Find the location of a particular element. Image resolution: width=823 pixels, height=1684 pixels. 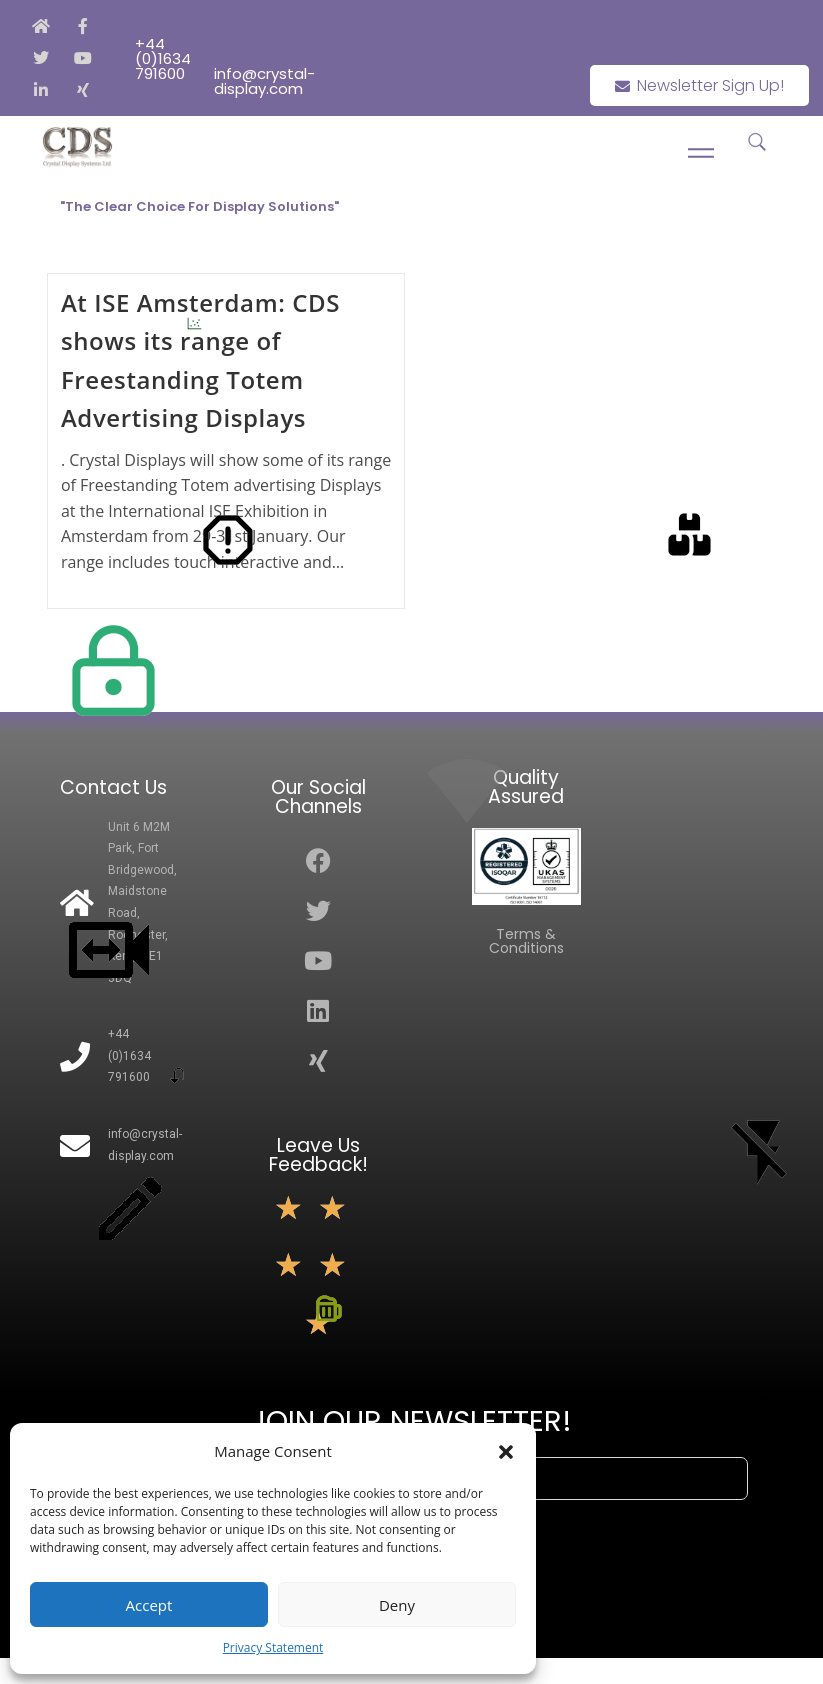

undo or reverse previous action is located at coordinates (177, 1075).